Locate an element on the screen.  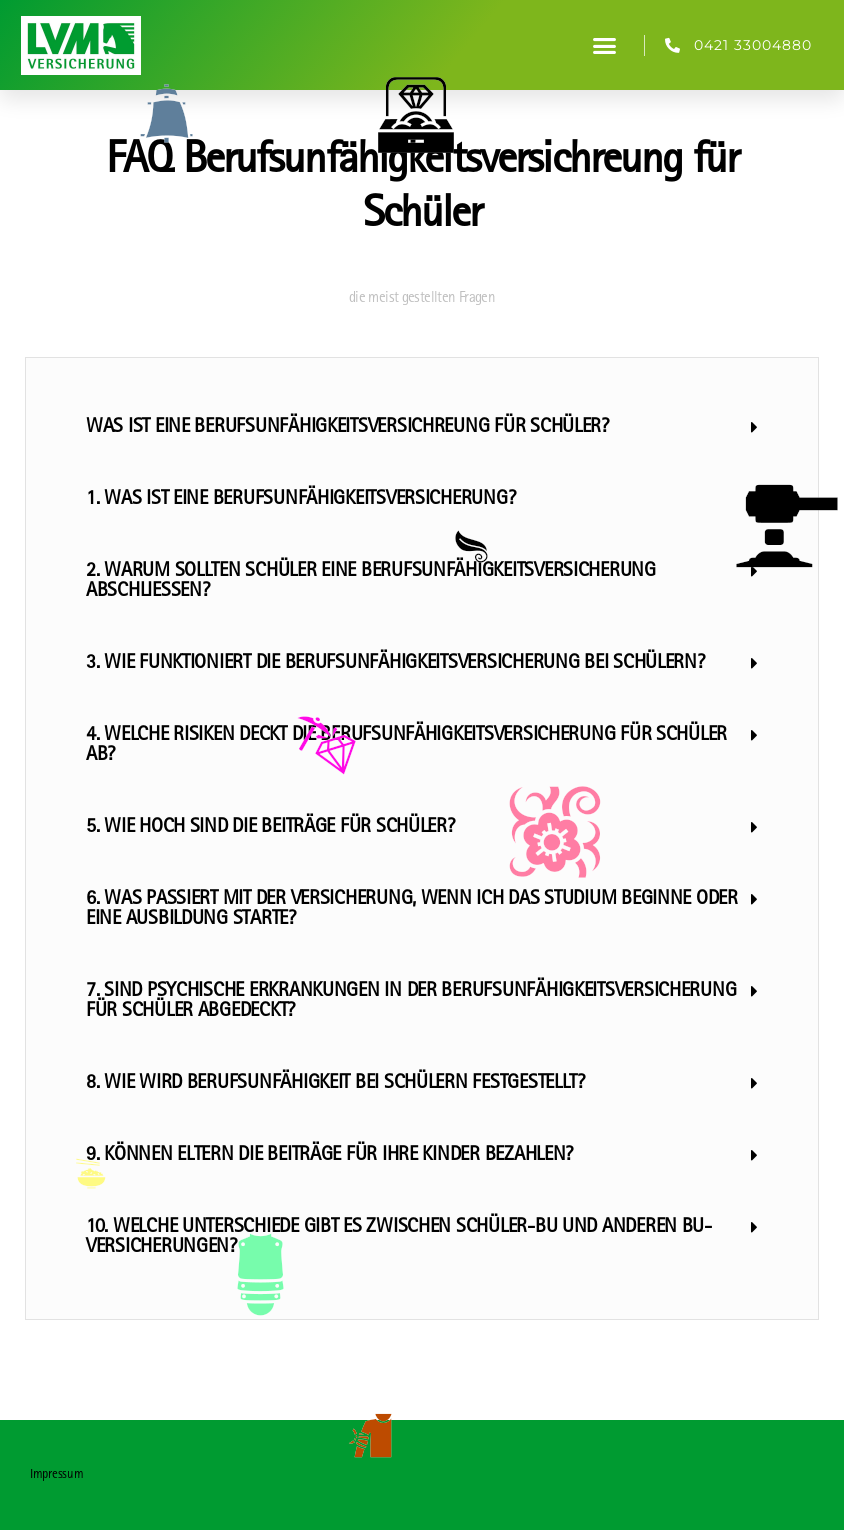
navigate to sailing or boat-related content is located at coordinates (166, 113).